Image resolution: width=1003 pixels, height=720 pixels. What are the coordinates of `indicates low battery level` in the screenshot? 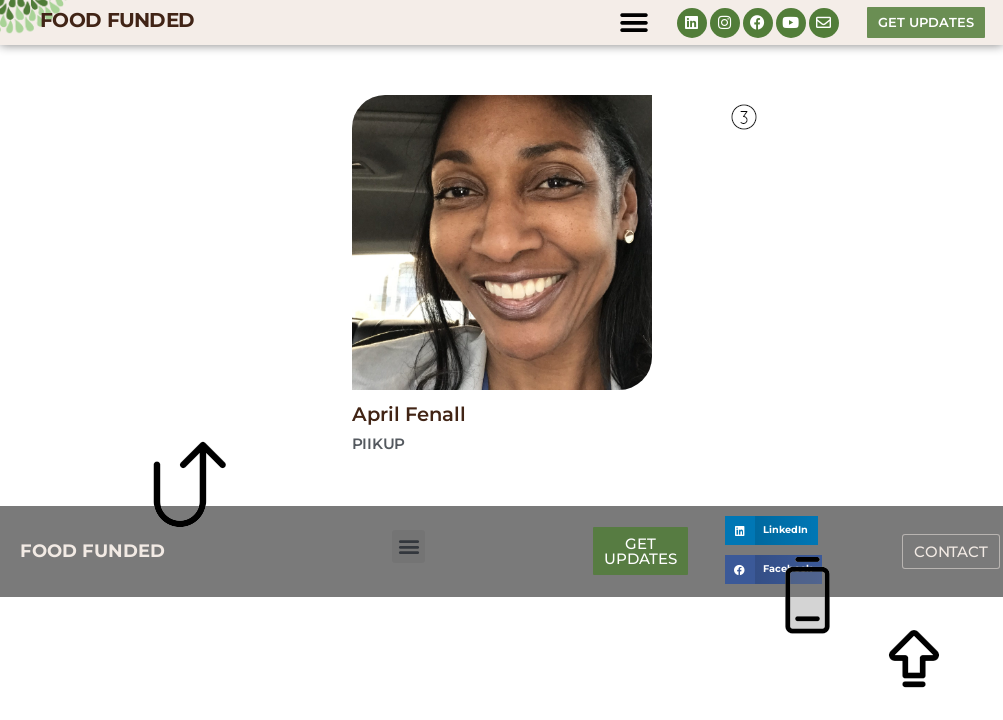 It's located at (807, 596).